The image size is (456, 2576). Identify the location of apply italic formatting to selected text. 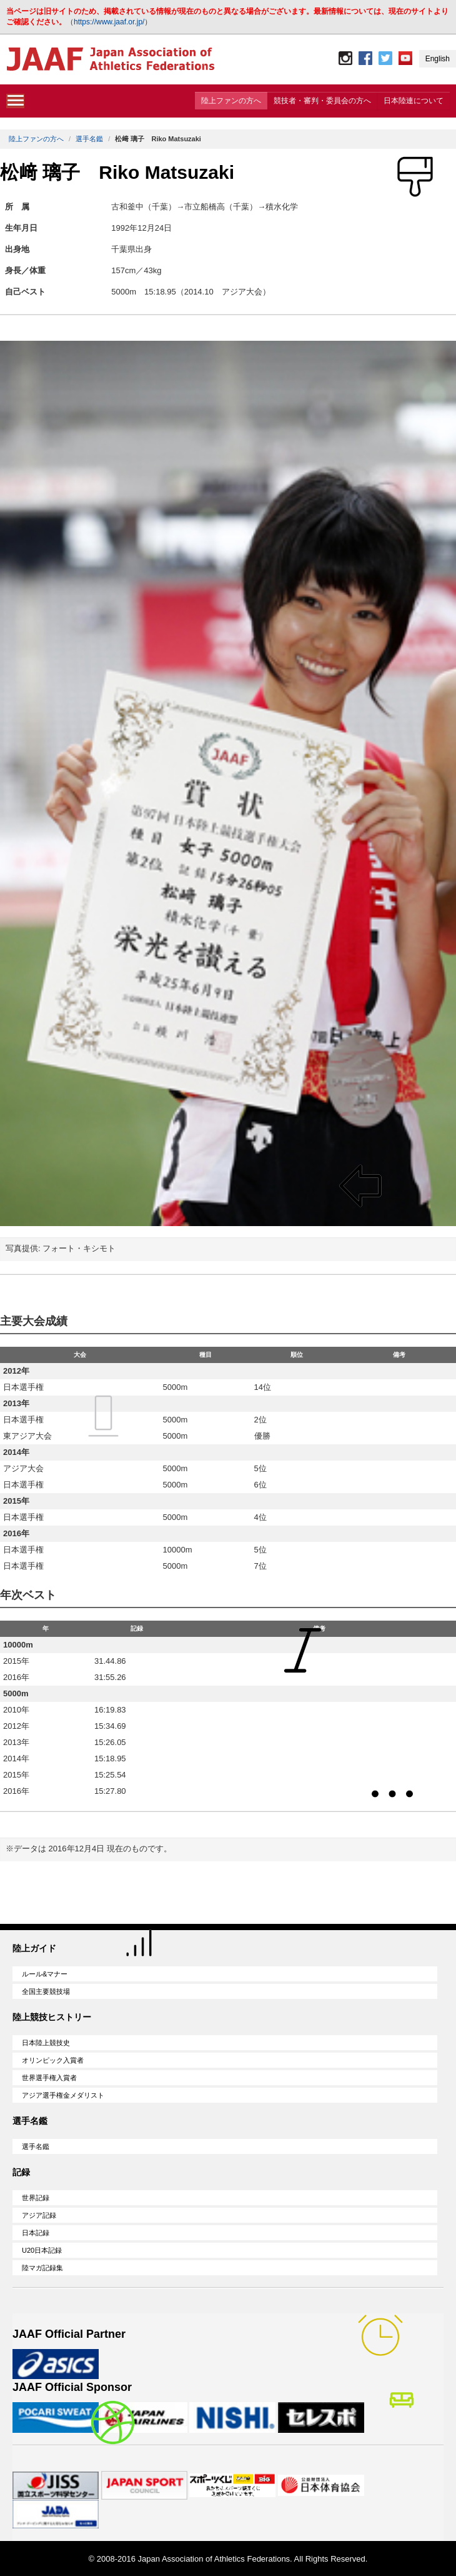
(302, 1650).